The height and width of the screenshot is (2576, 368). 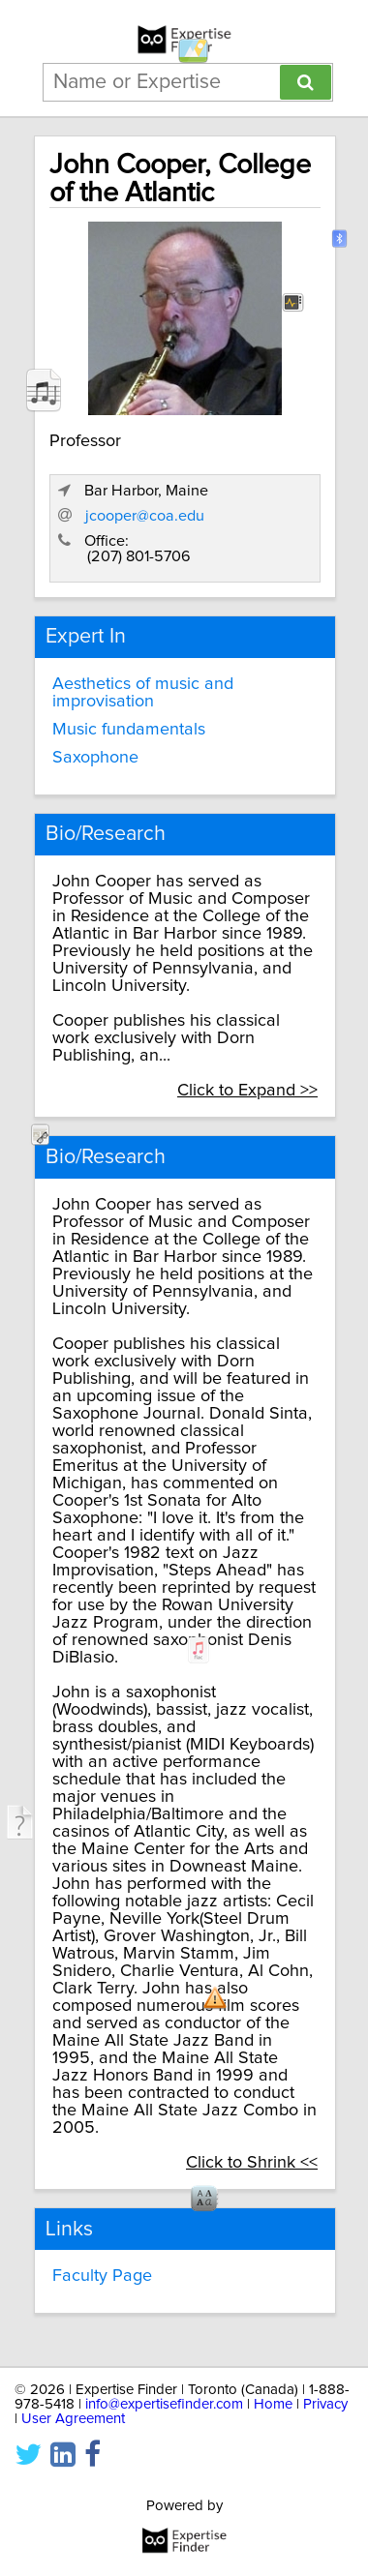 I want to click on open the photo gallery app, so click(x=193, y=50).